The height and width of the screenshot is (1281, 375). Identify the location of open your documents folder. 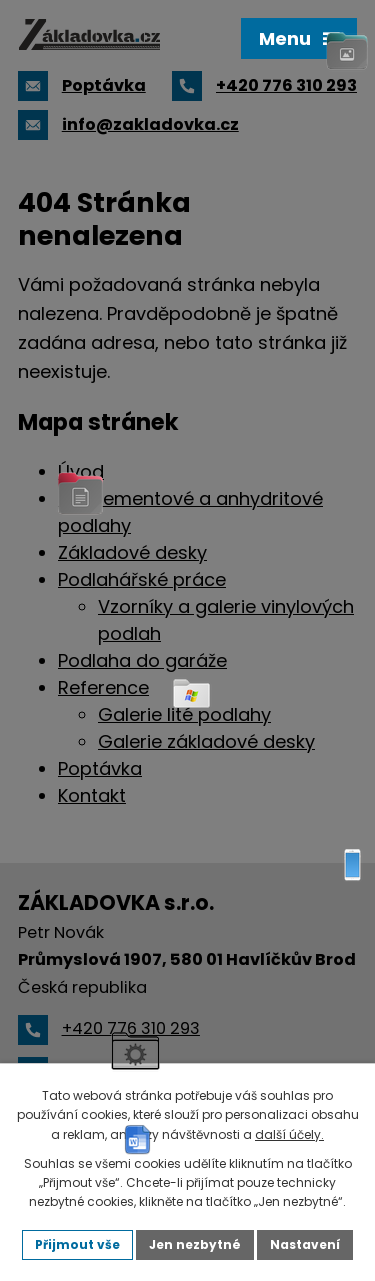
(80, 493).